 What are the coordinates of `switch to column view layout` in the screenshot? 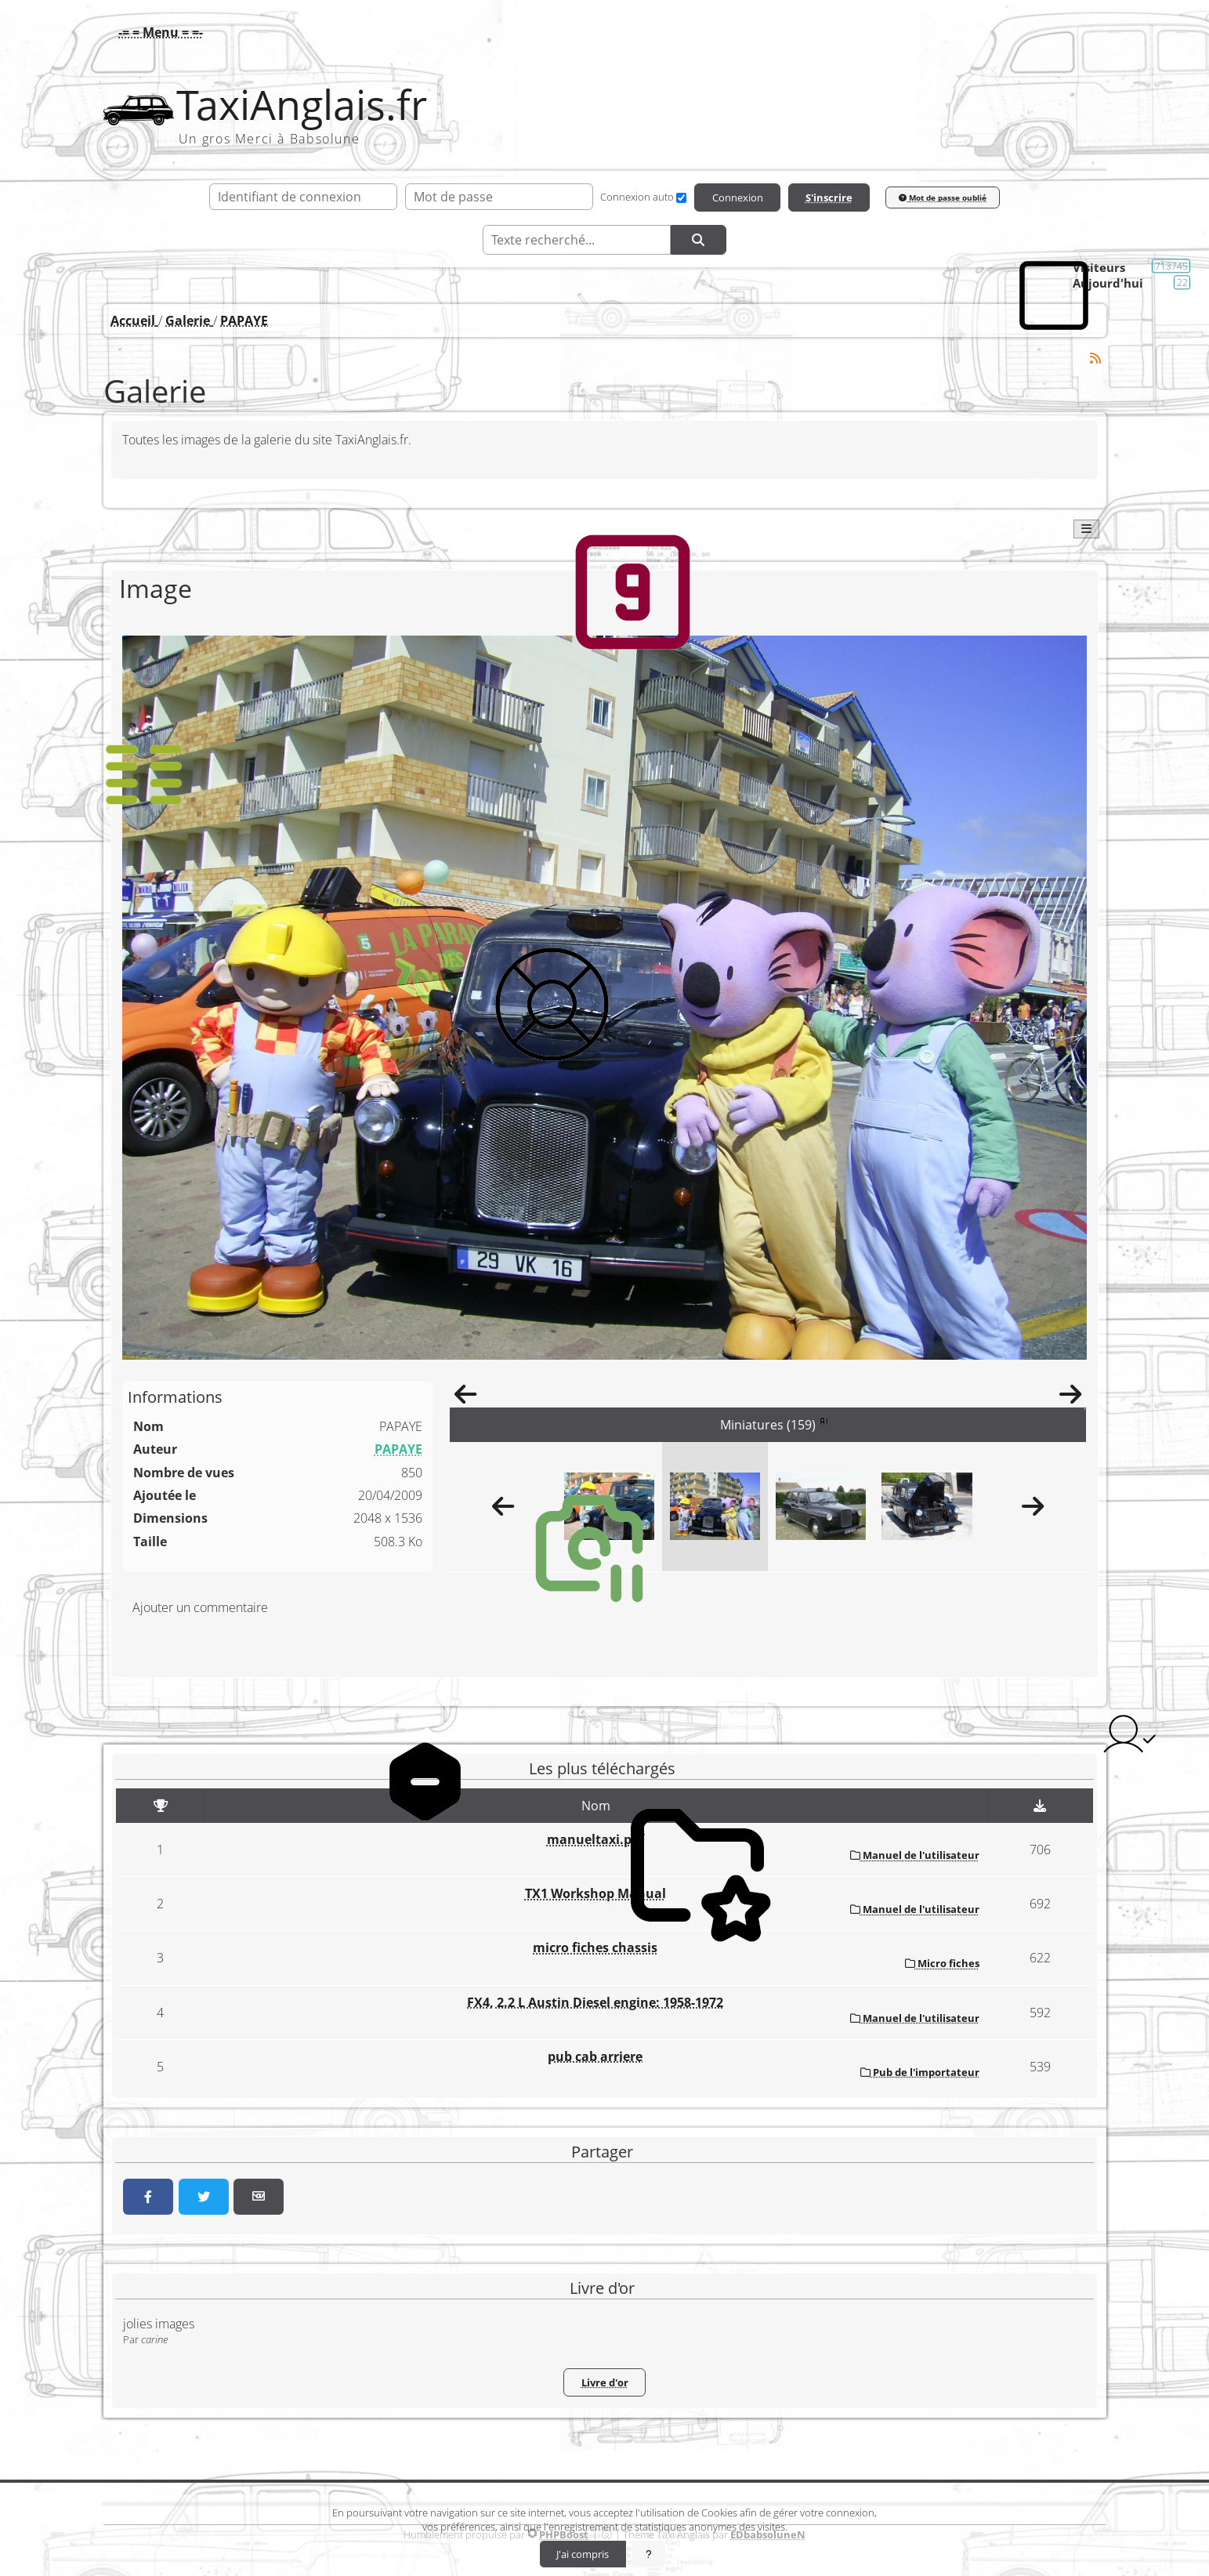 It's located at (143, 774).